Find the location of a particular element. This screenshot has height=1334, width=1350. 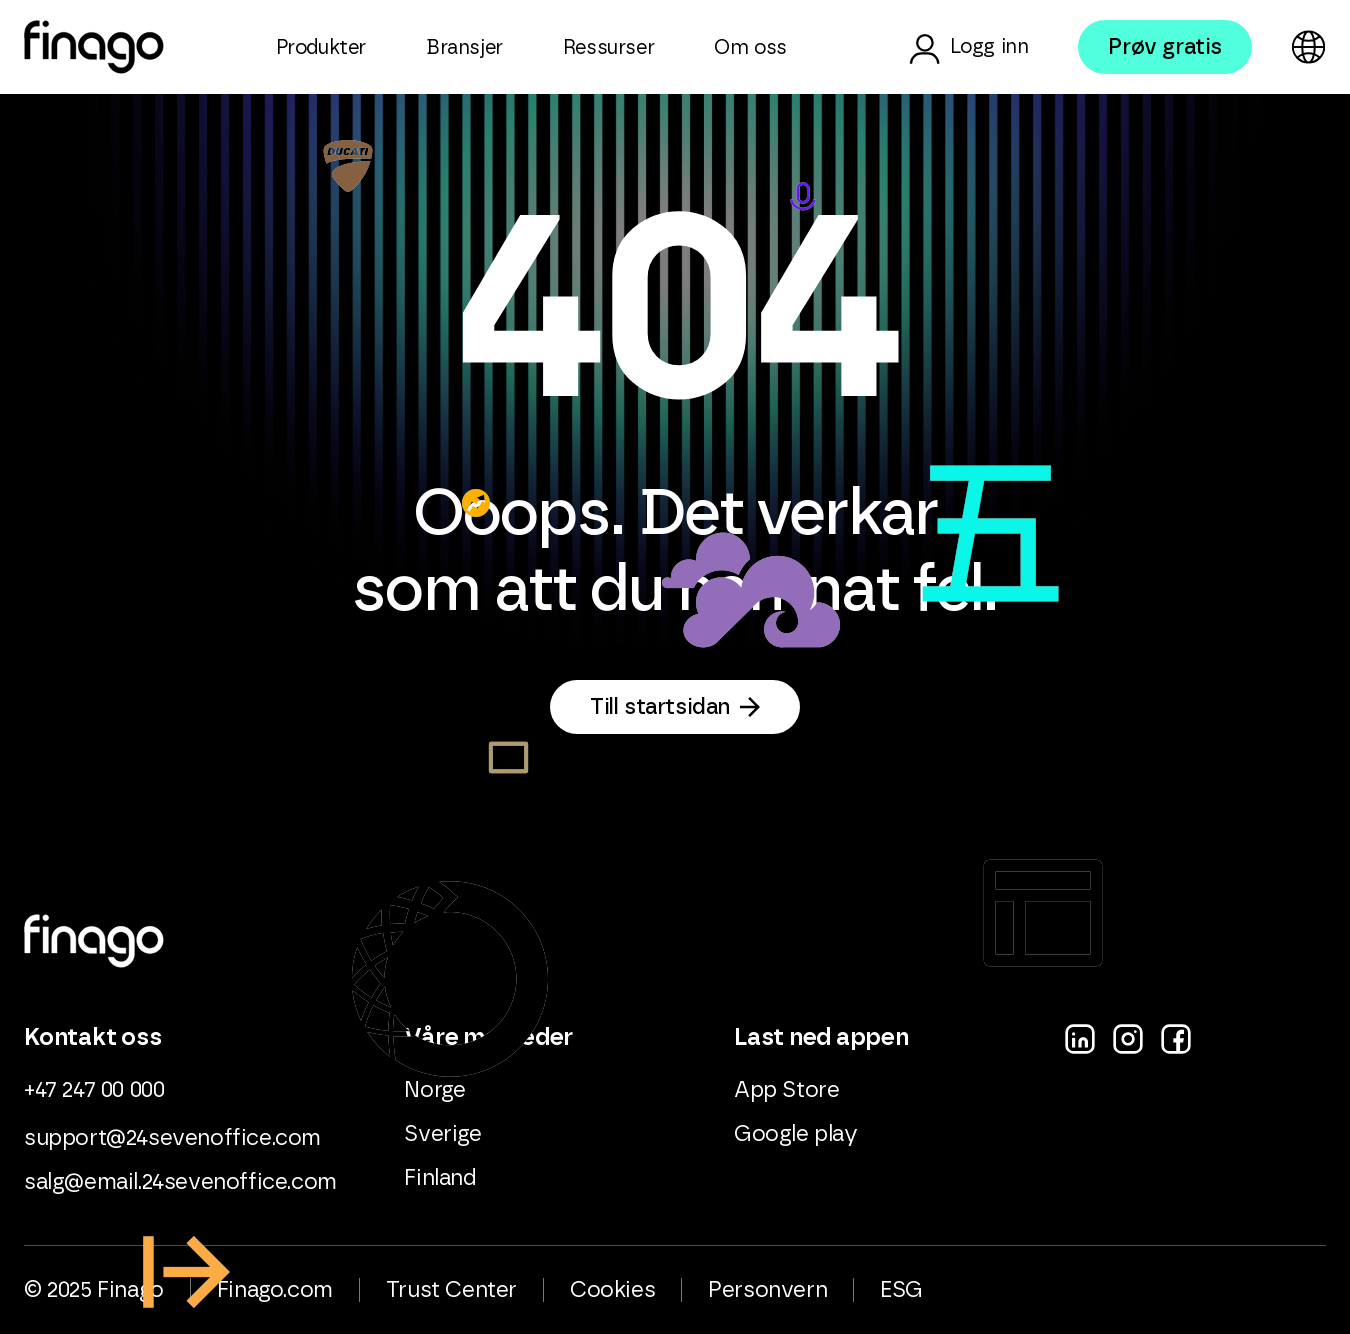

draw a rectangle shape is located at coordinates (508, 757).